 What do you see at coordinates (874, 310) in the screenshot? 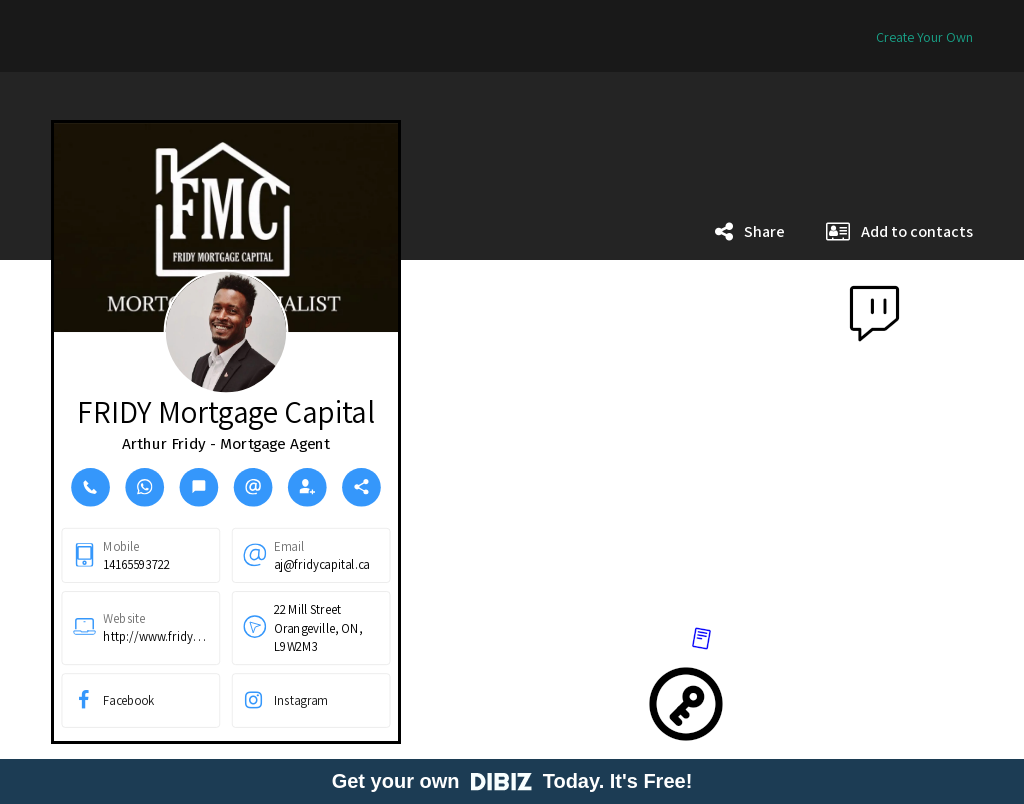
I see `open the Twitch app` at bounding box center [874, 310].